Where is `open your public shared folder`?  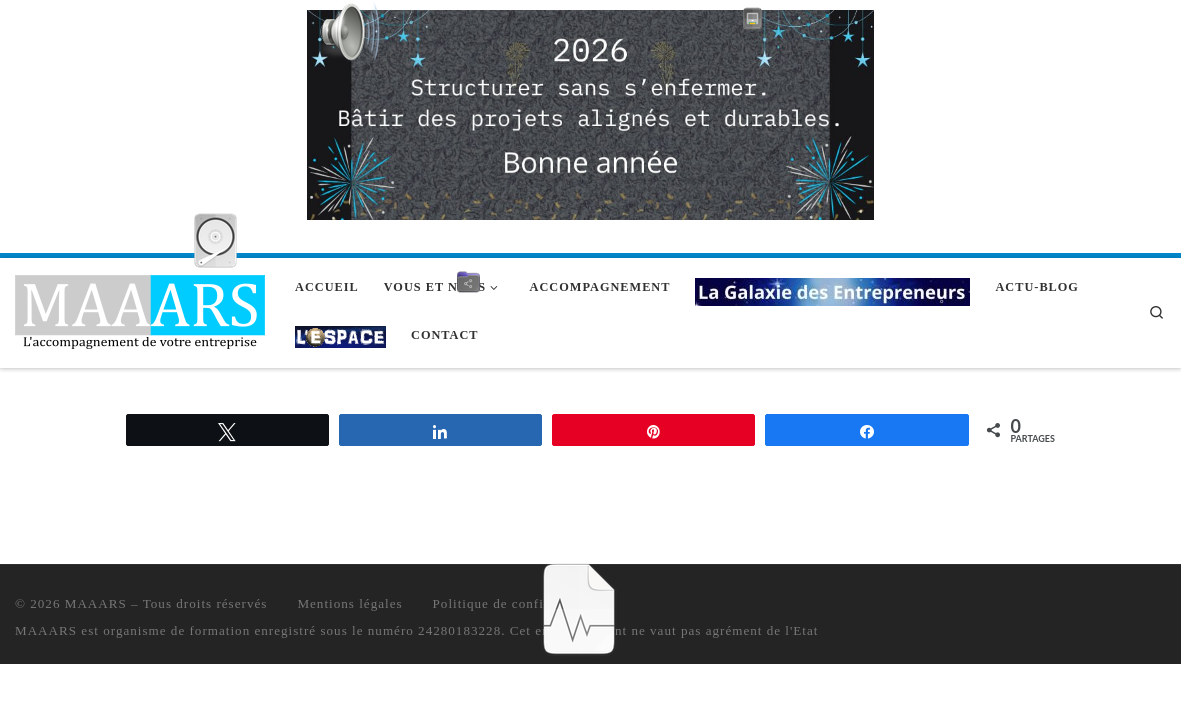 open your public shared folder is located at coordinates (468, 281).